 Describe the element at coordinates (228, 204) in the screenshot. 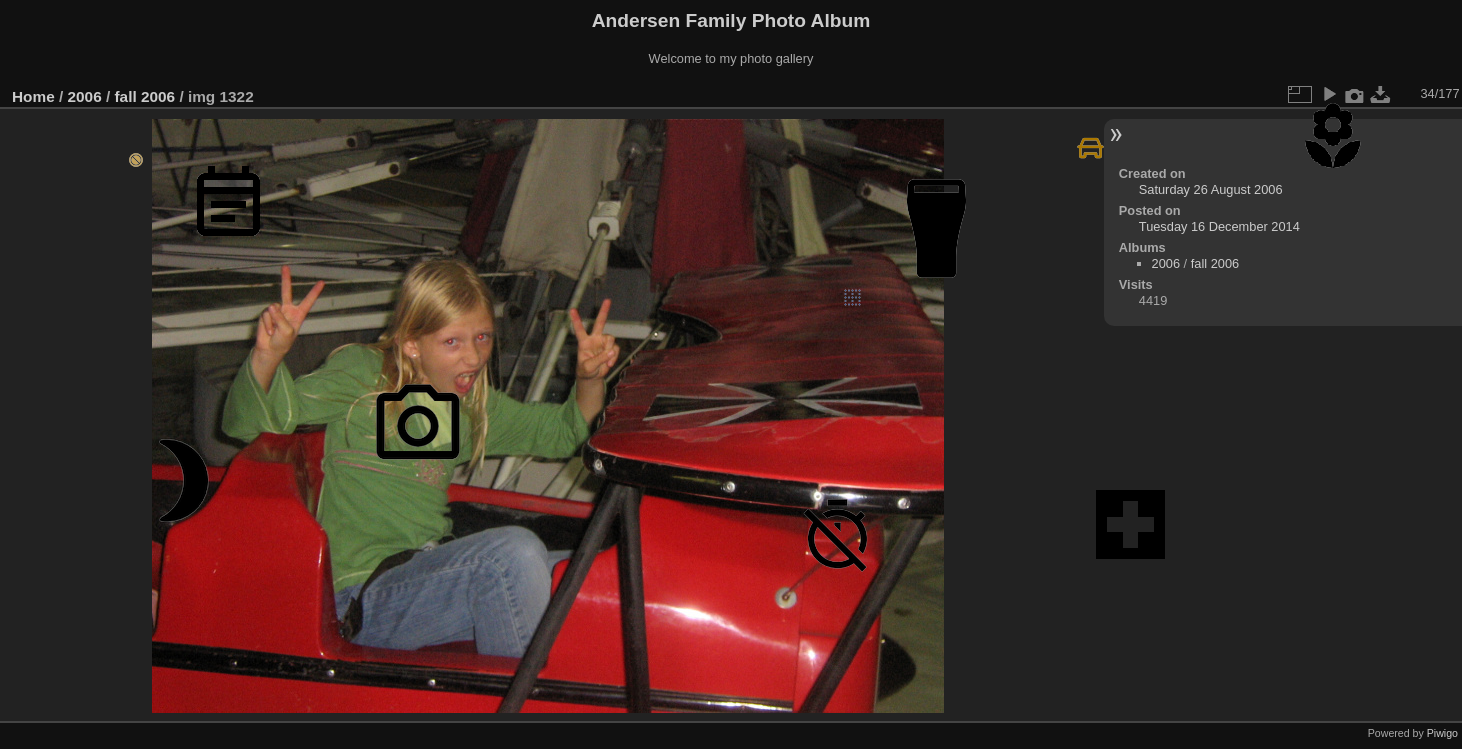

I see `view event details or notes` at that location.